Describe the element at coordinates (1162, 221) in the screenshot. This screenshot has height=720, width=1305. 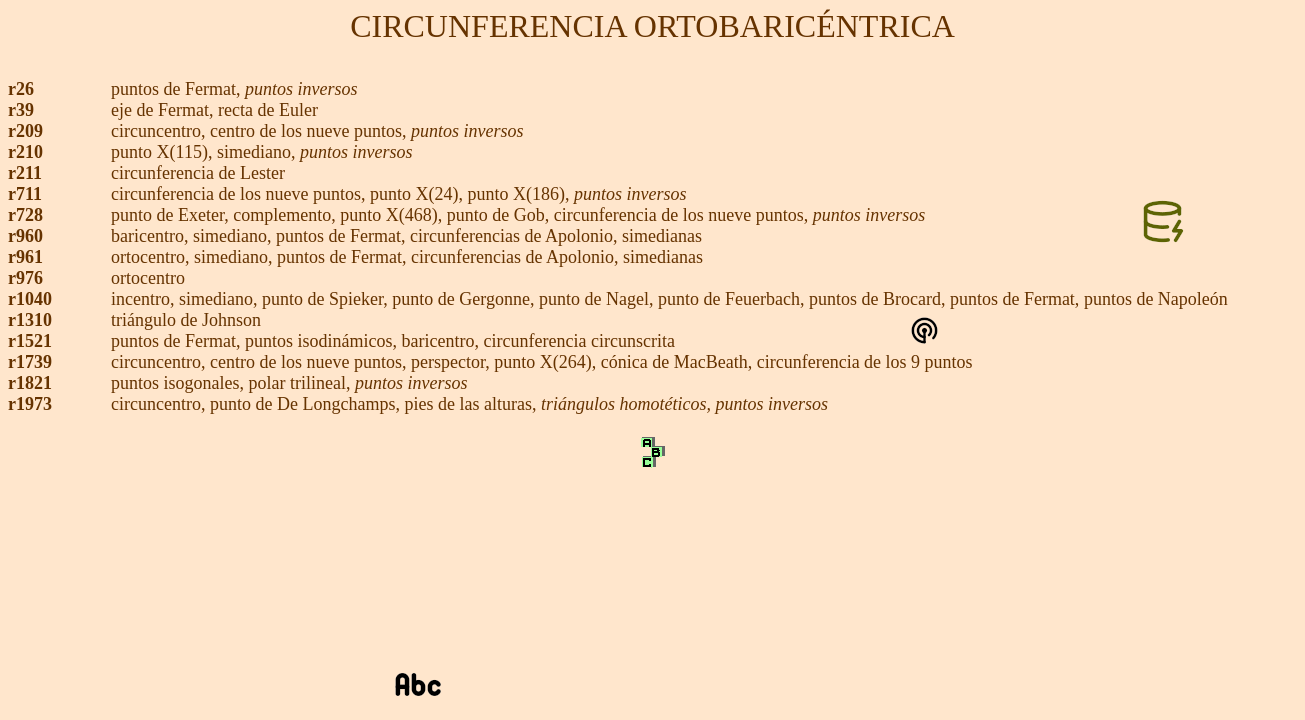
I see `database with active or real-time processing` at that location.